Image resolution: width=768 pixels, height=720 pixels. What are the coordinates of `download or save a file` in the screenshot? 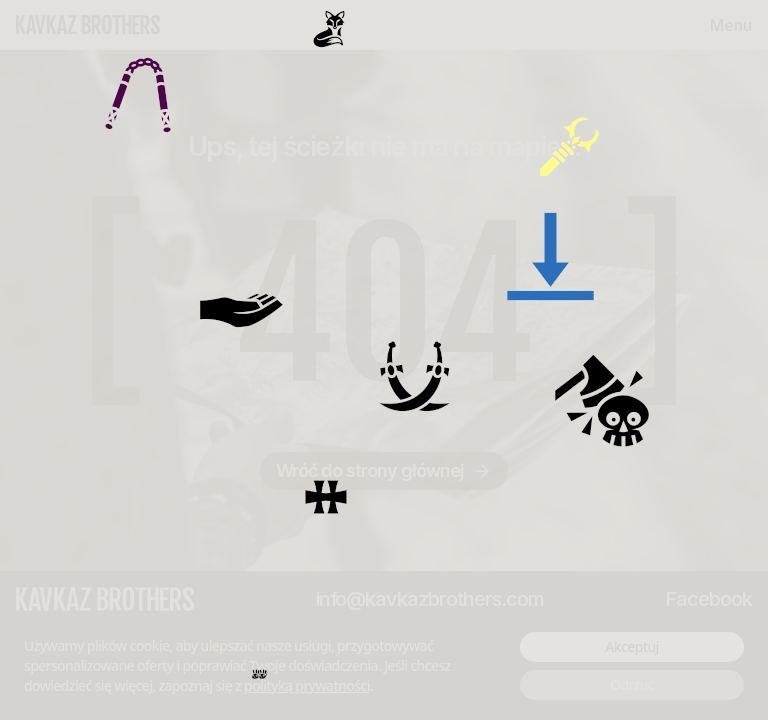 It's located at (550, 256).